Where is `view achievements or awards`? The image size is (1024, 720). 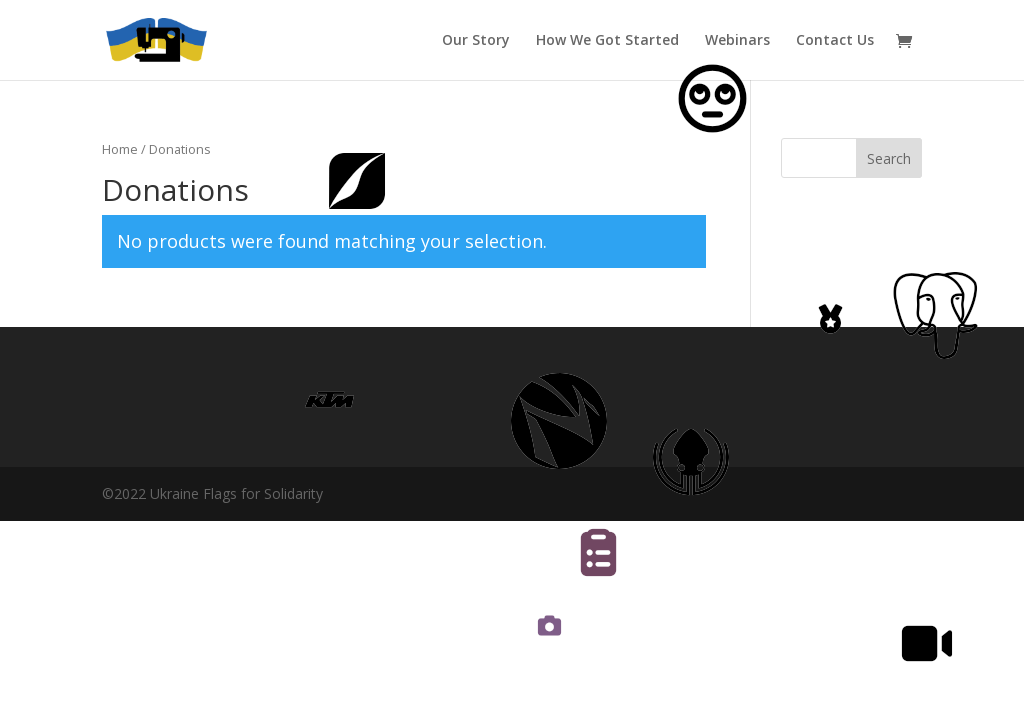 view achievements or awards is located at coordinates (830, 319).